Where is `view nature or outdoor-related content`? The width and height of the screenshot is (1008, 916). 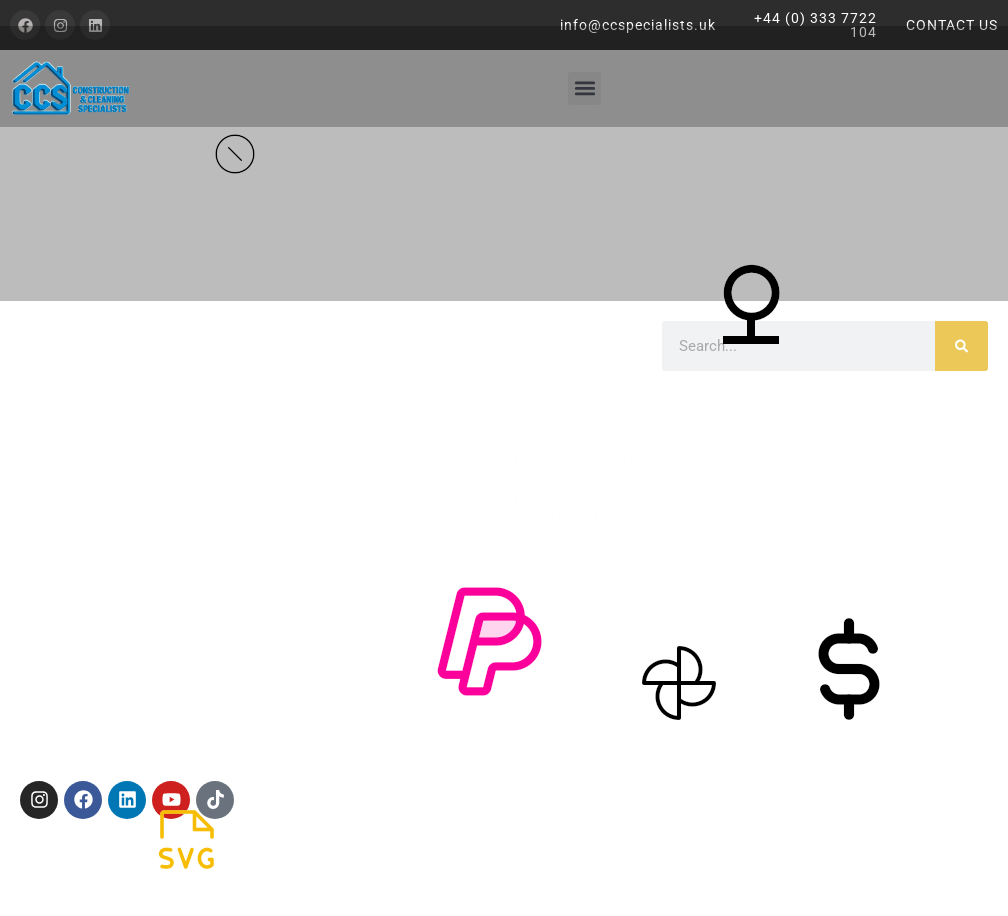
view nature or outdoor-related content is located at coordinates (751, 304).